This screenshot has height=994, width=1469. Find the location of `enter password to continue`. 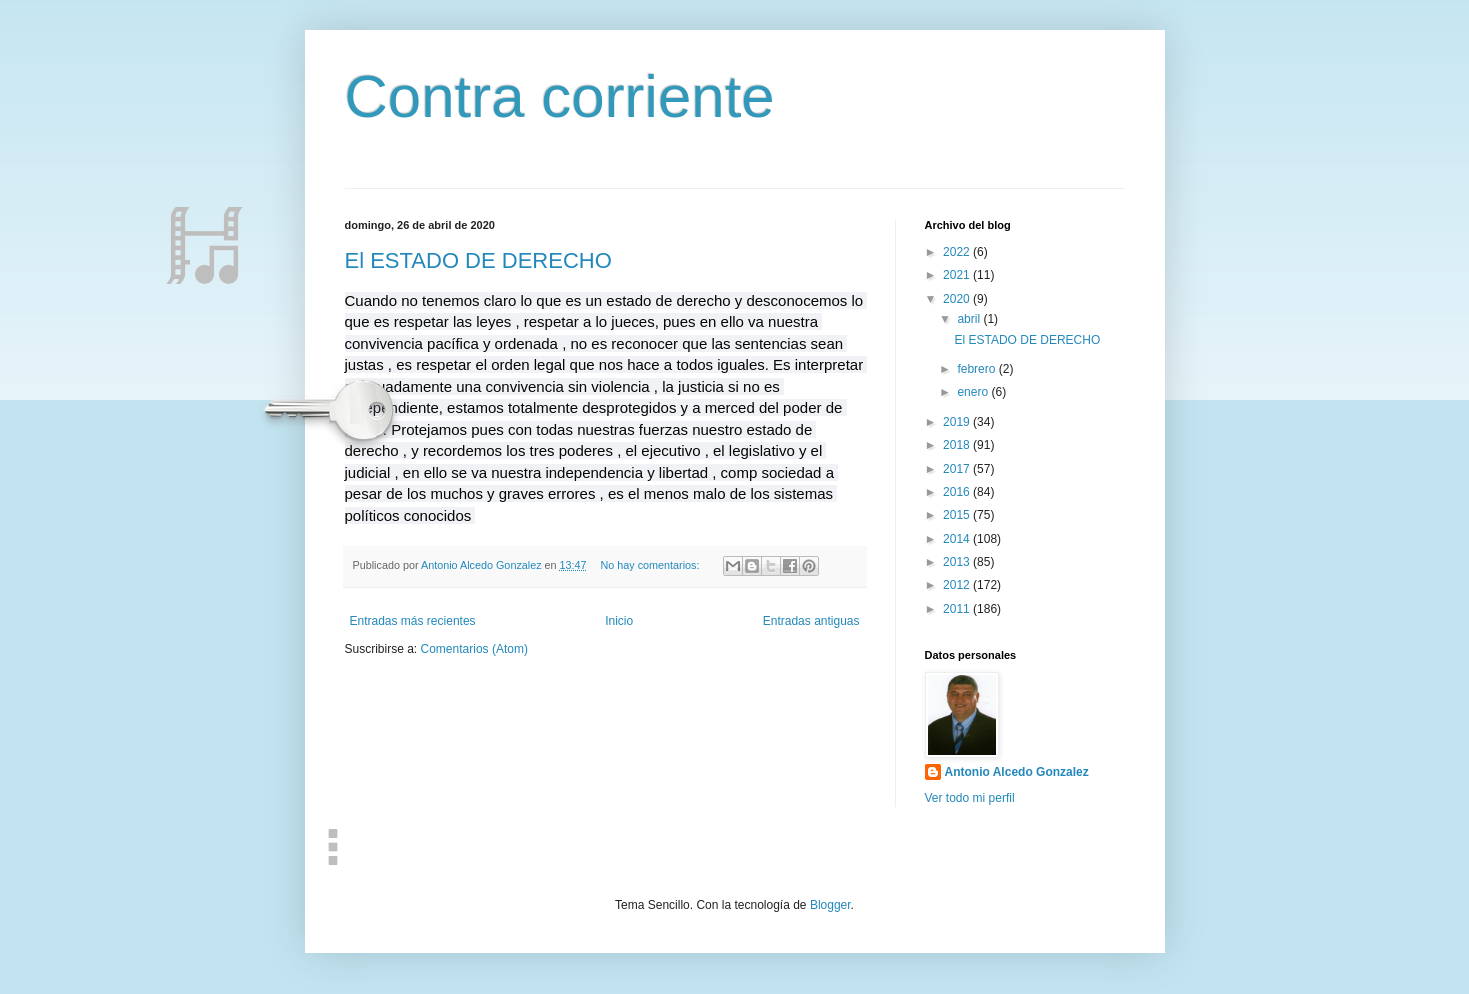

enter password to continue is located at coordinates (330, 412).